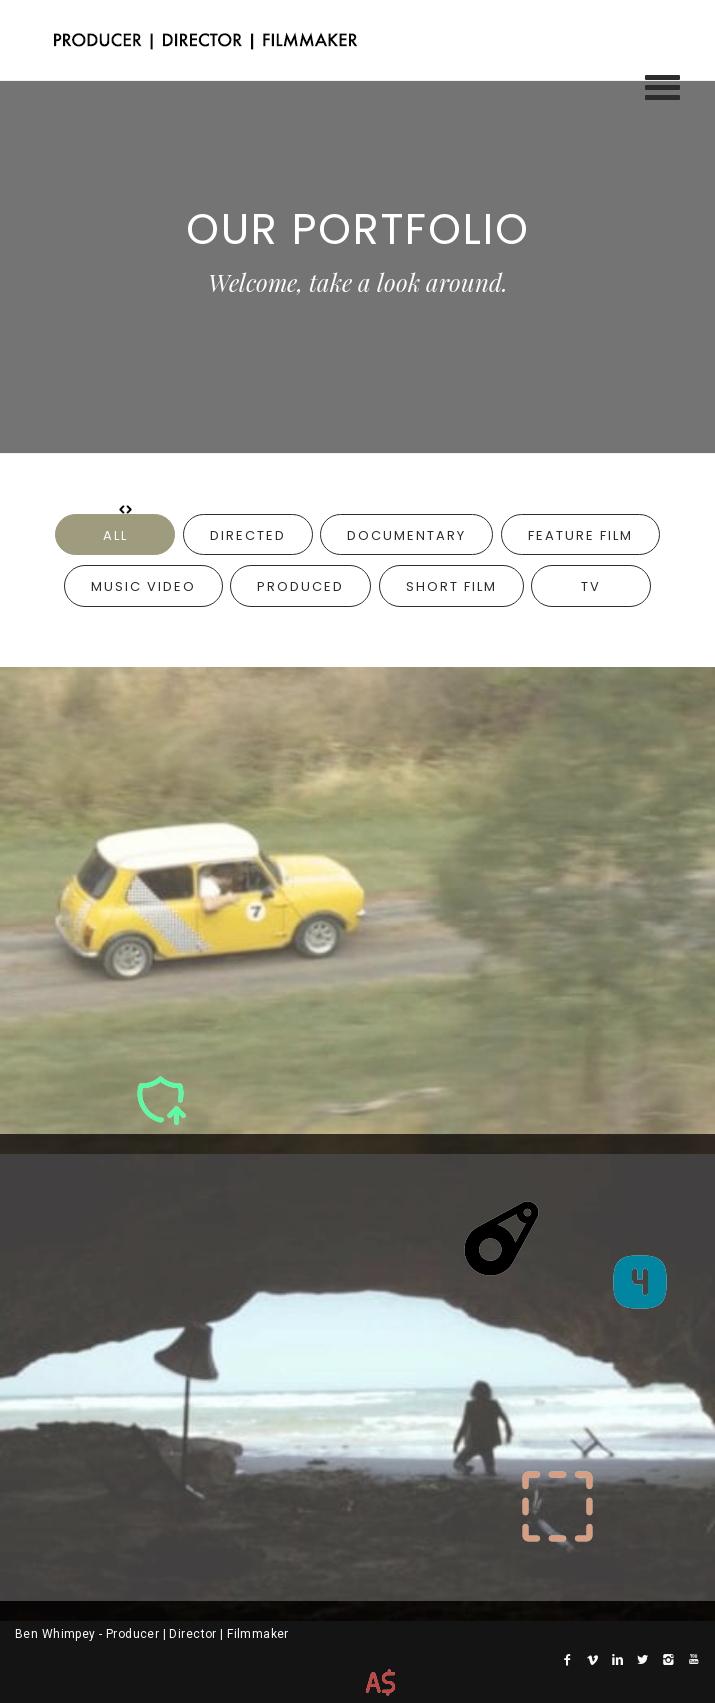 This screenshot has width=715, height=1703. I want to click on upgrade or enhance security protection, so click(160, 1099).